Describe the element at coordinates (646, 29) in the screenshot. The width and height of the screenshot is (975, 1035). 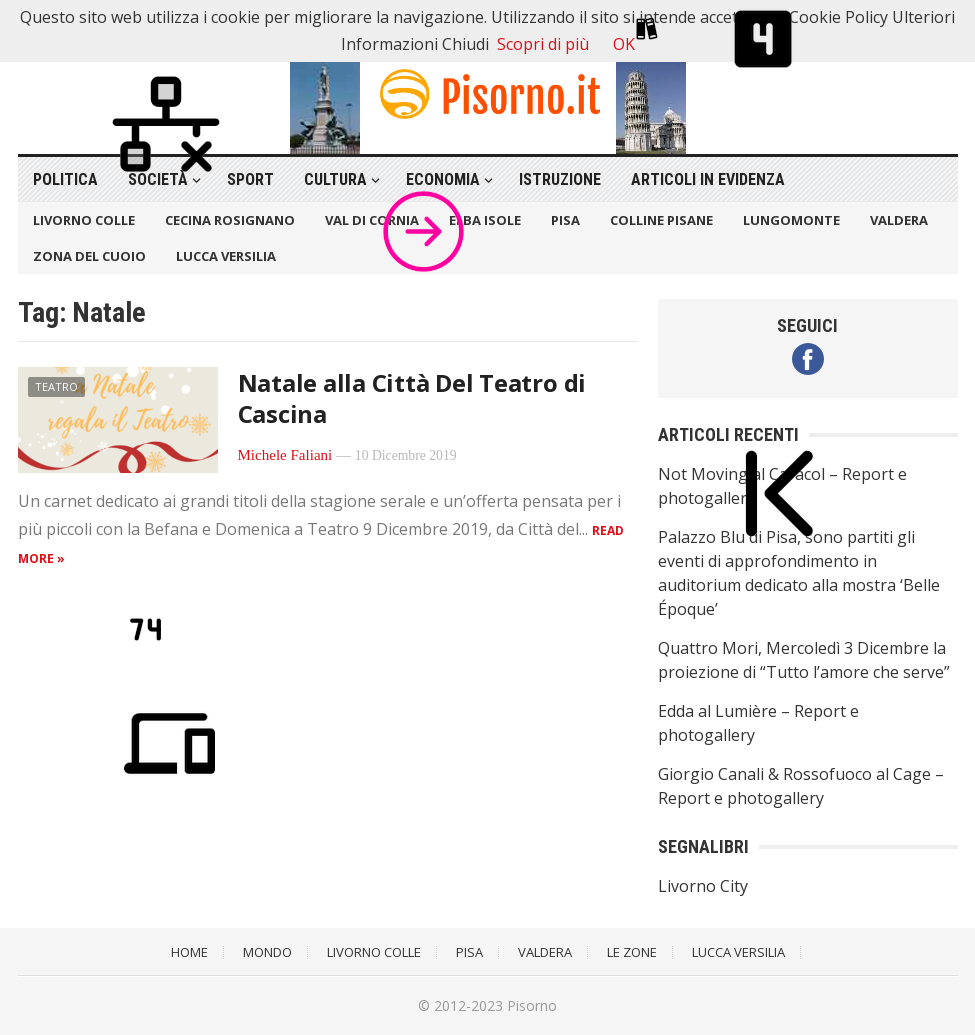
I see `access your library or book collection` at that location.